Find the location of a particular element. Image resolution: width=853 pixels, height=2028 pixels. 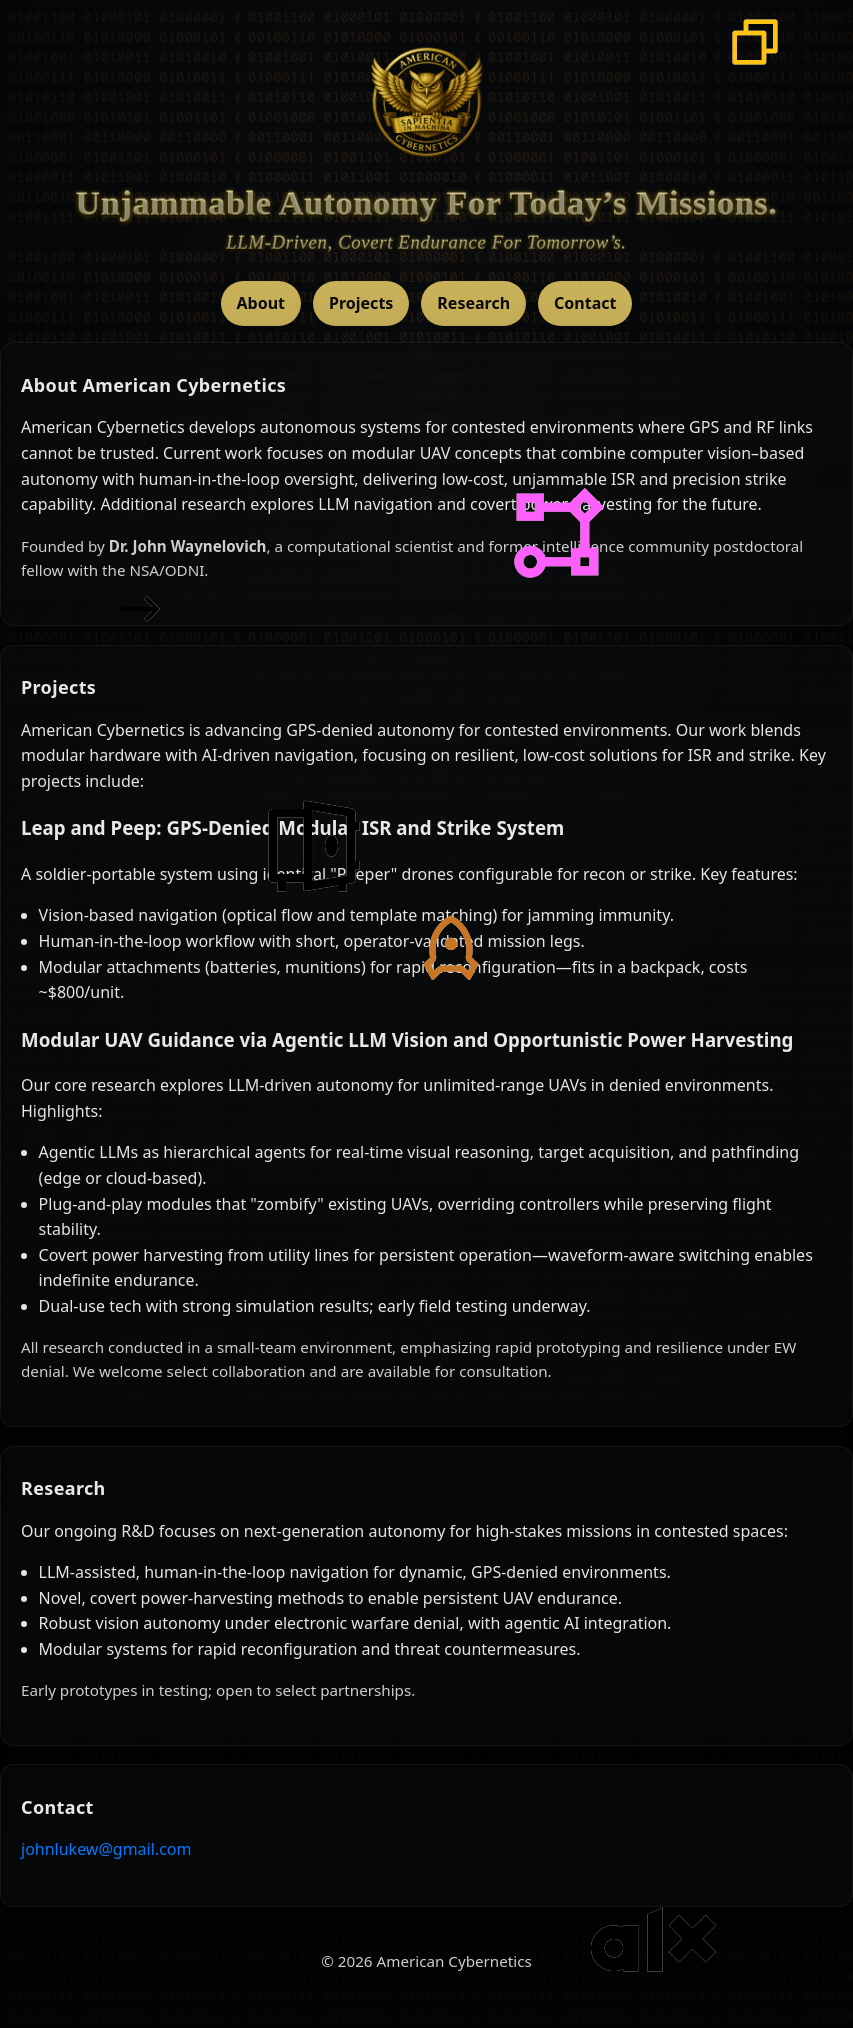

view multiple unchecked items or tasks is located at coordinates (755, 42).